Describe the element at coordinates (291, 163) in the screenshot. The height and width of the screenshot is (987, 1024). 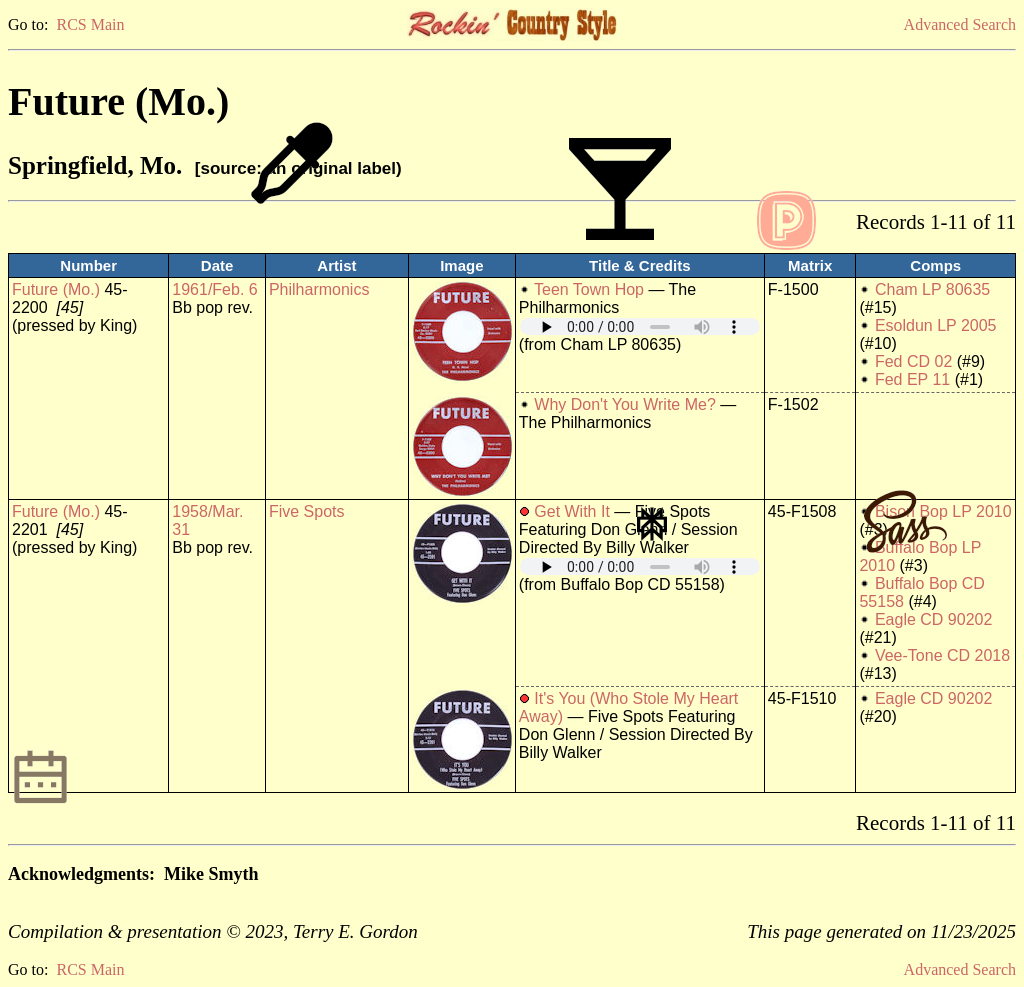
I see `pick a color from the screen` at that location.